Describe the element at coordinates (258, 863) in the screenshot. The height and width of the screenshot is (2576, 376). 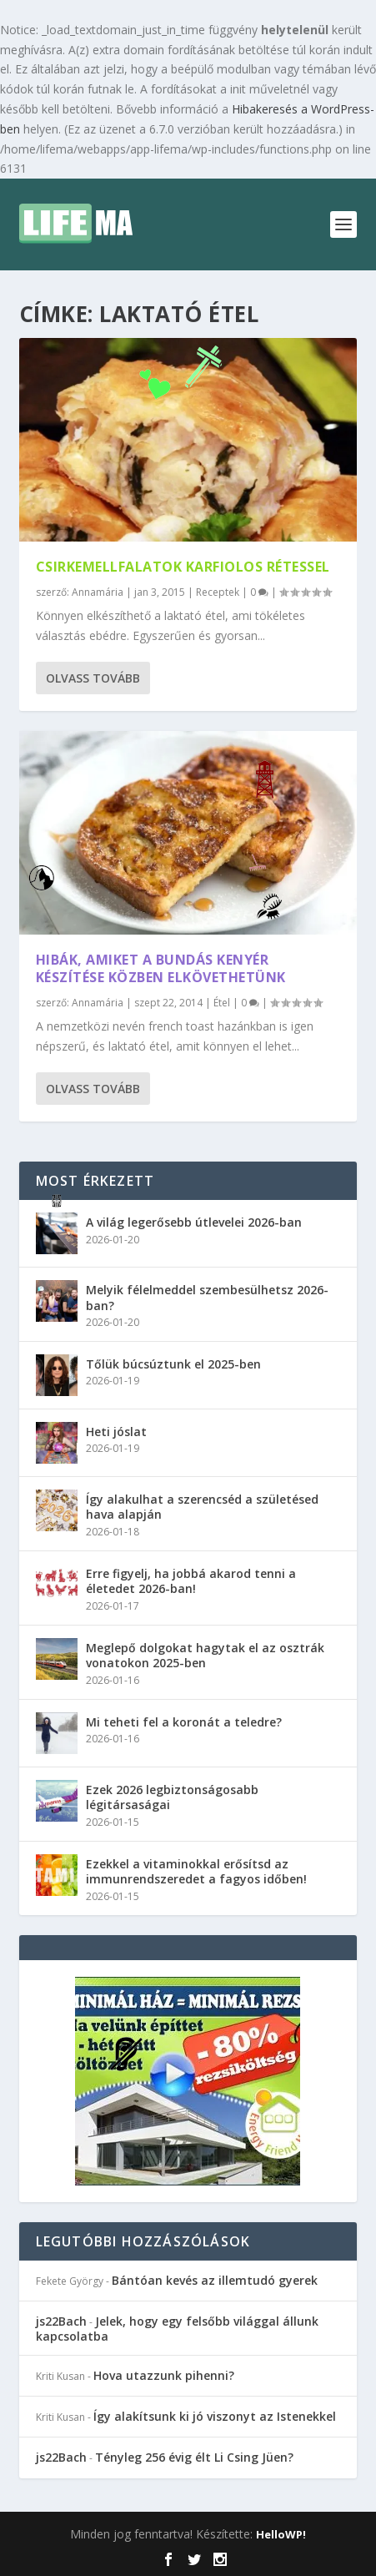
I see `access gardening tools or yard work features` at that location.